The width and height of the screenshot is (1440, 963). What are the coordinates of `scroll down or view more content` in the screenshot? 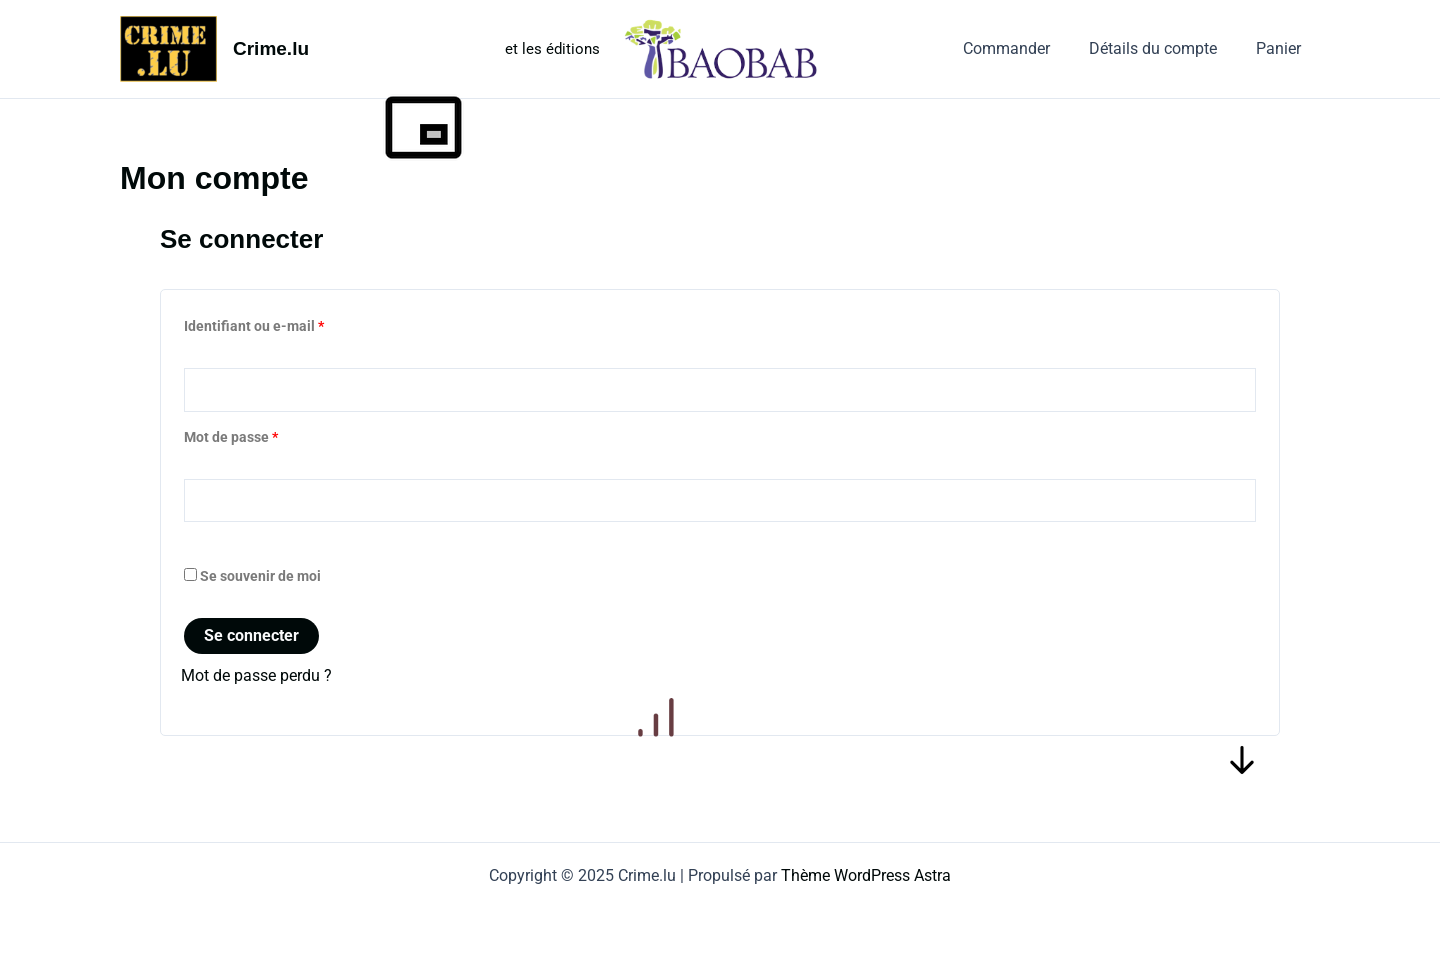 It's located at (1242, 760).